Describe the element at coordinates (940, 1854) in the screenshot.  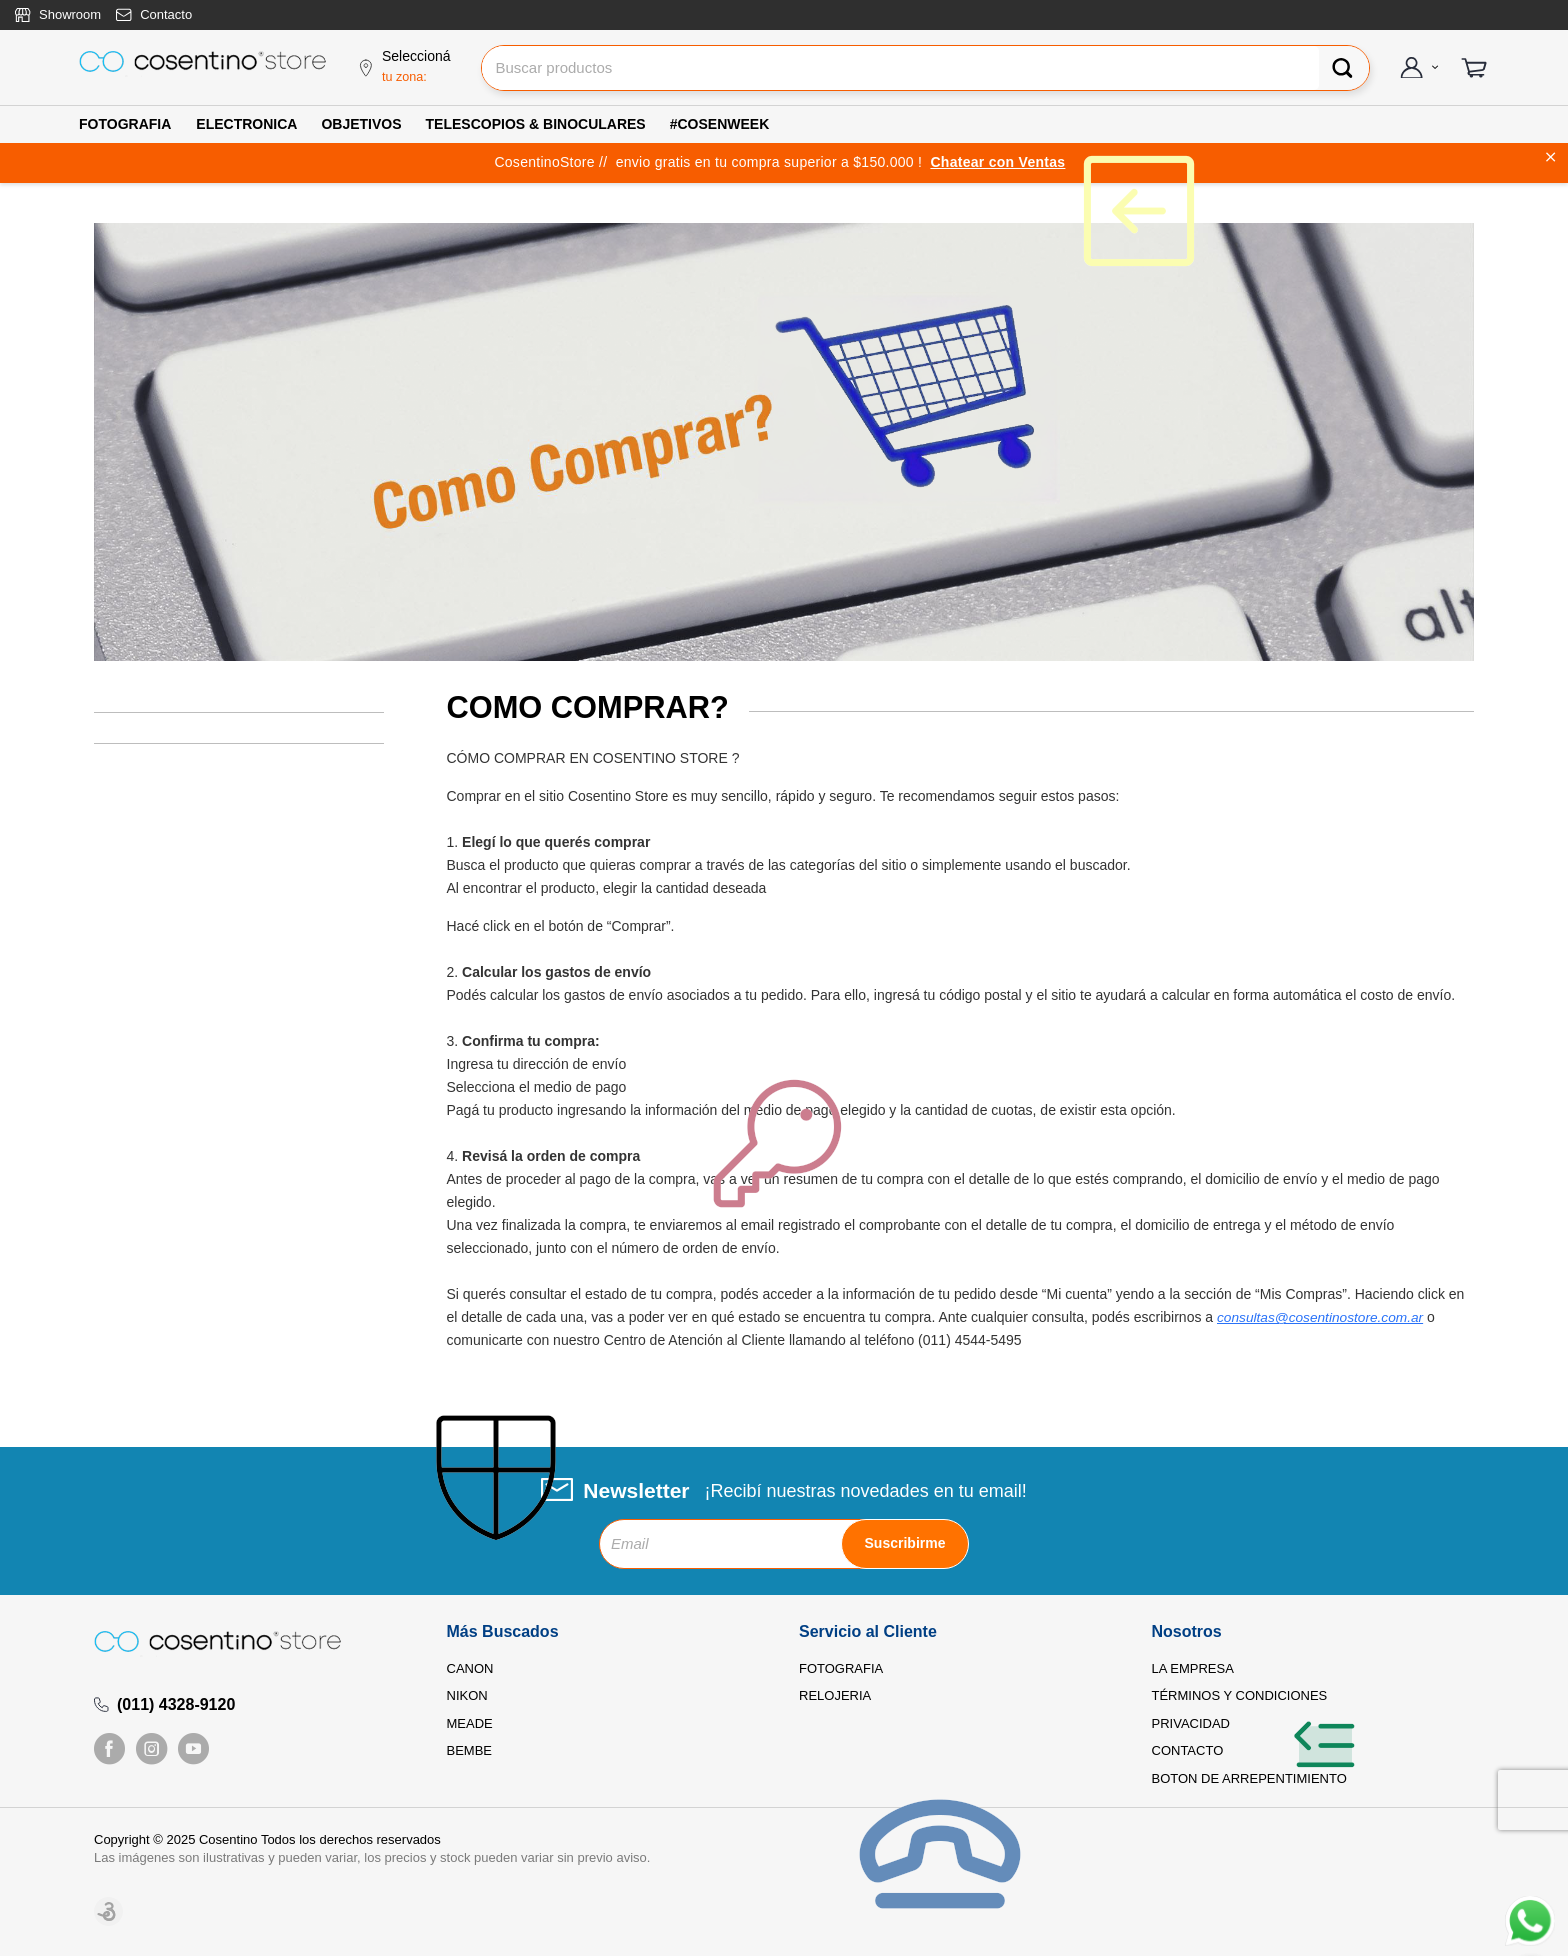
I see `end the current phone call` at that location.